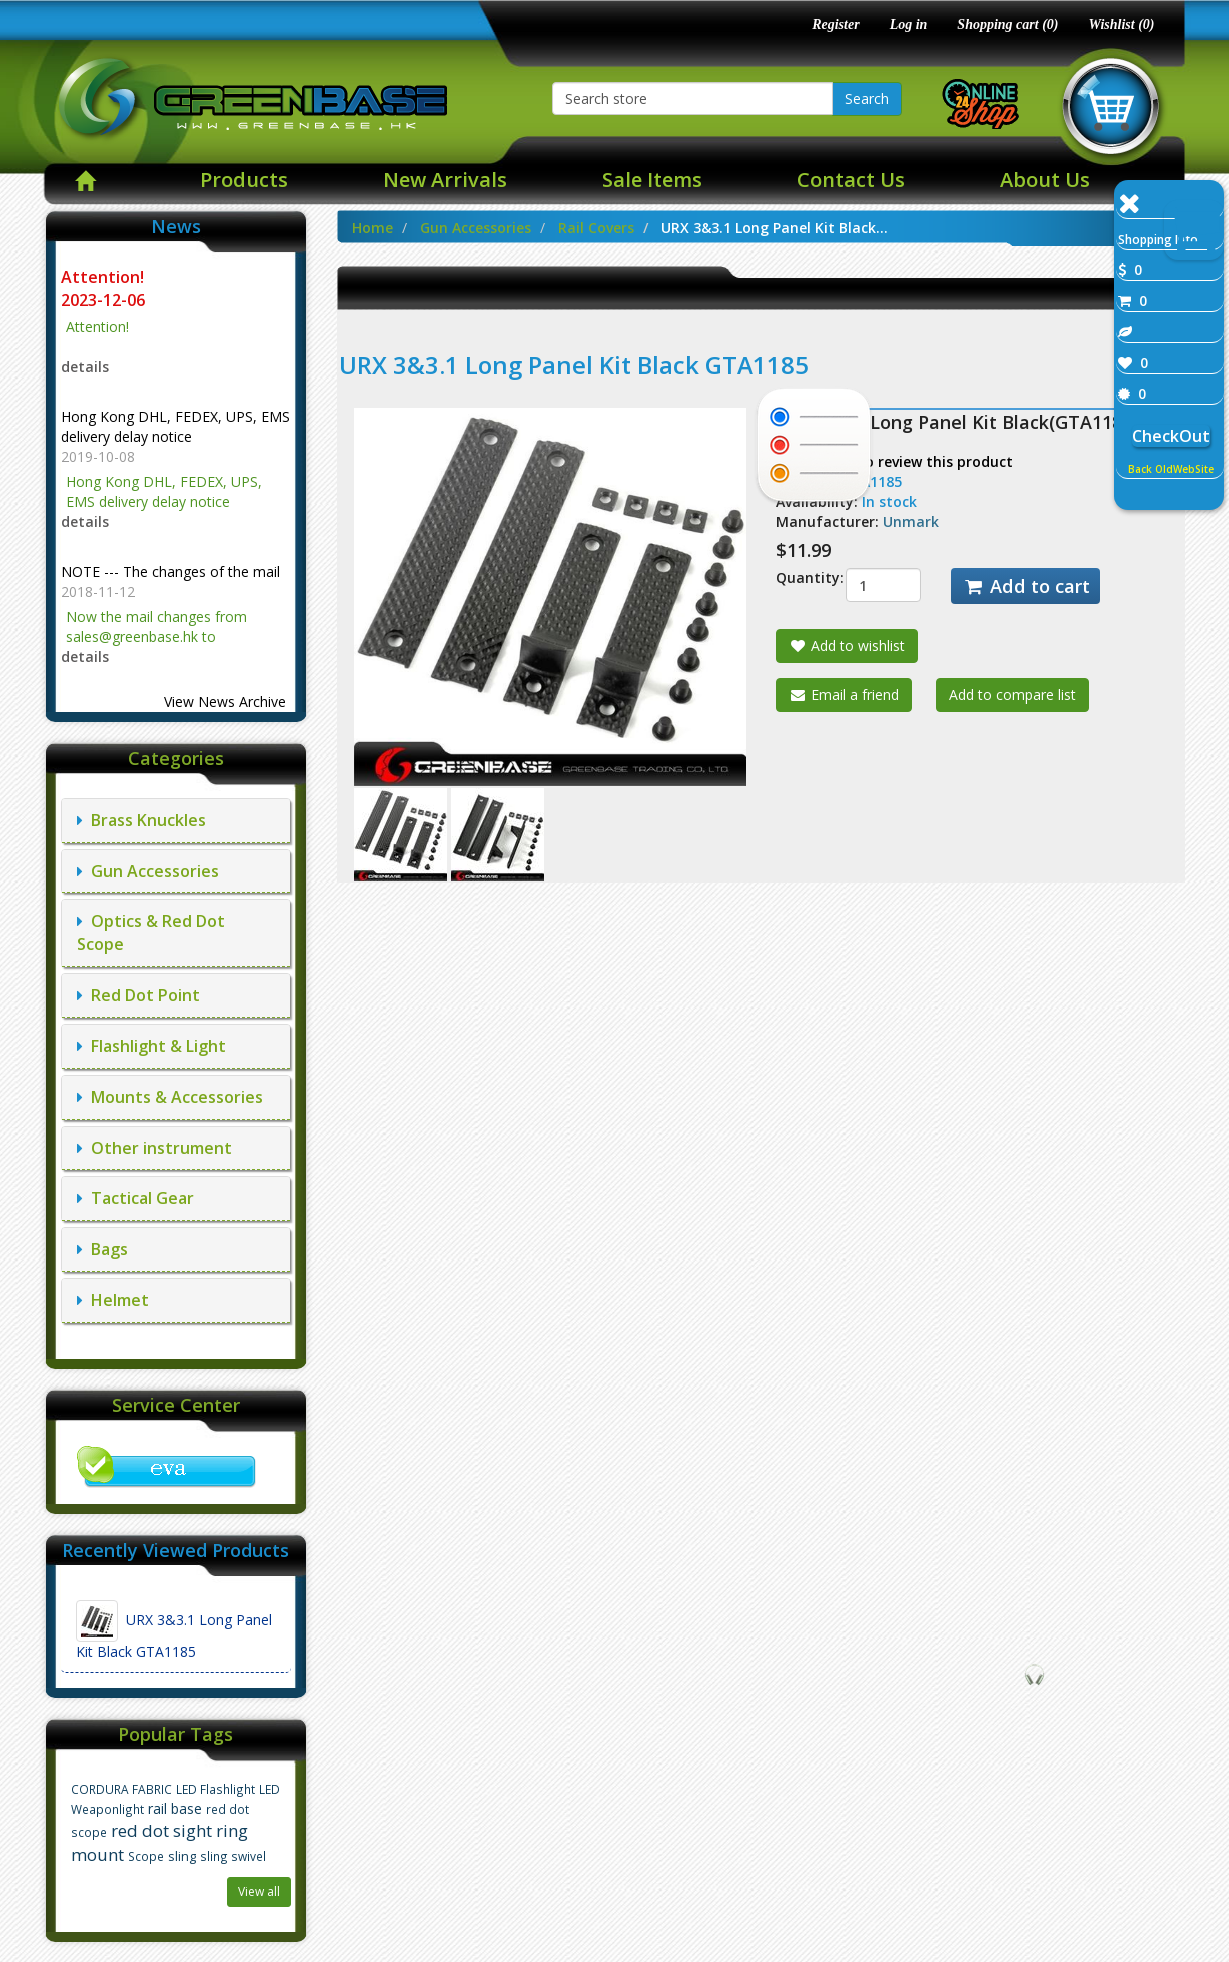 This screenshot has width=1229, height=1962. What do you see at coordinates (1034, 1674) in the screenshot?
I see `bluetooth headphones connected successfully` at bounding box center [1034, 1674].